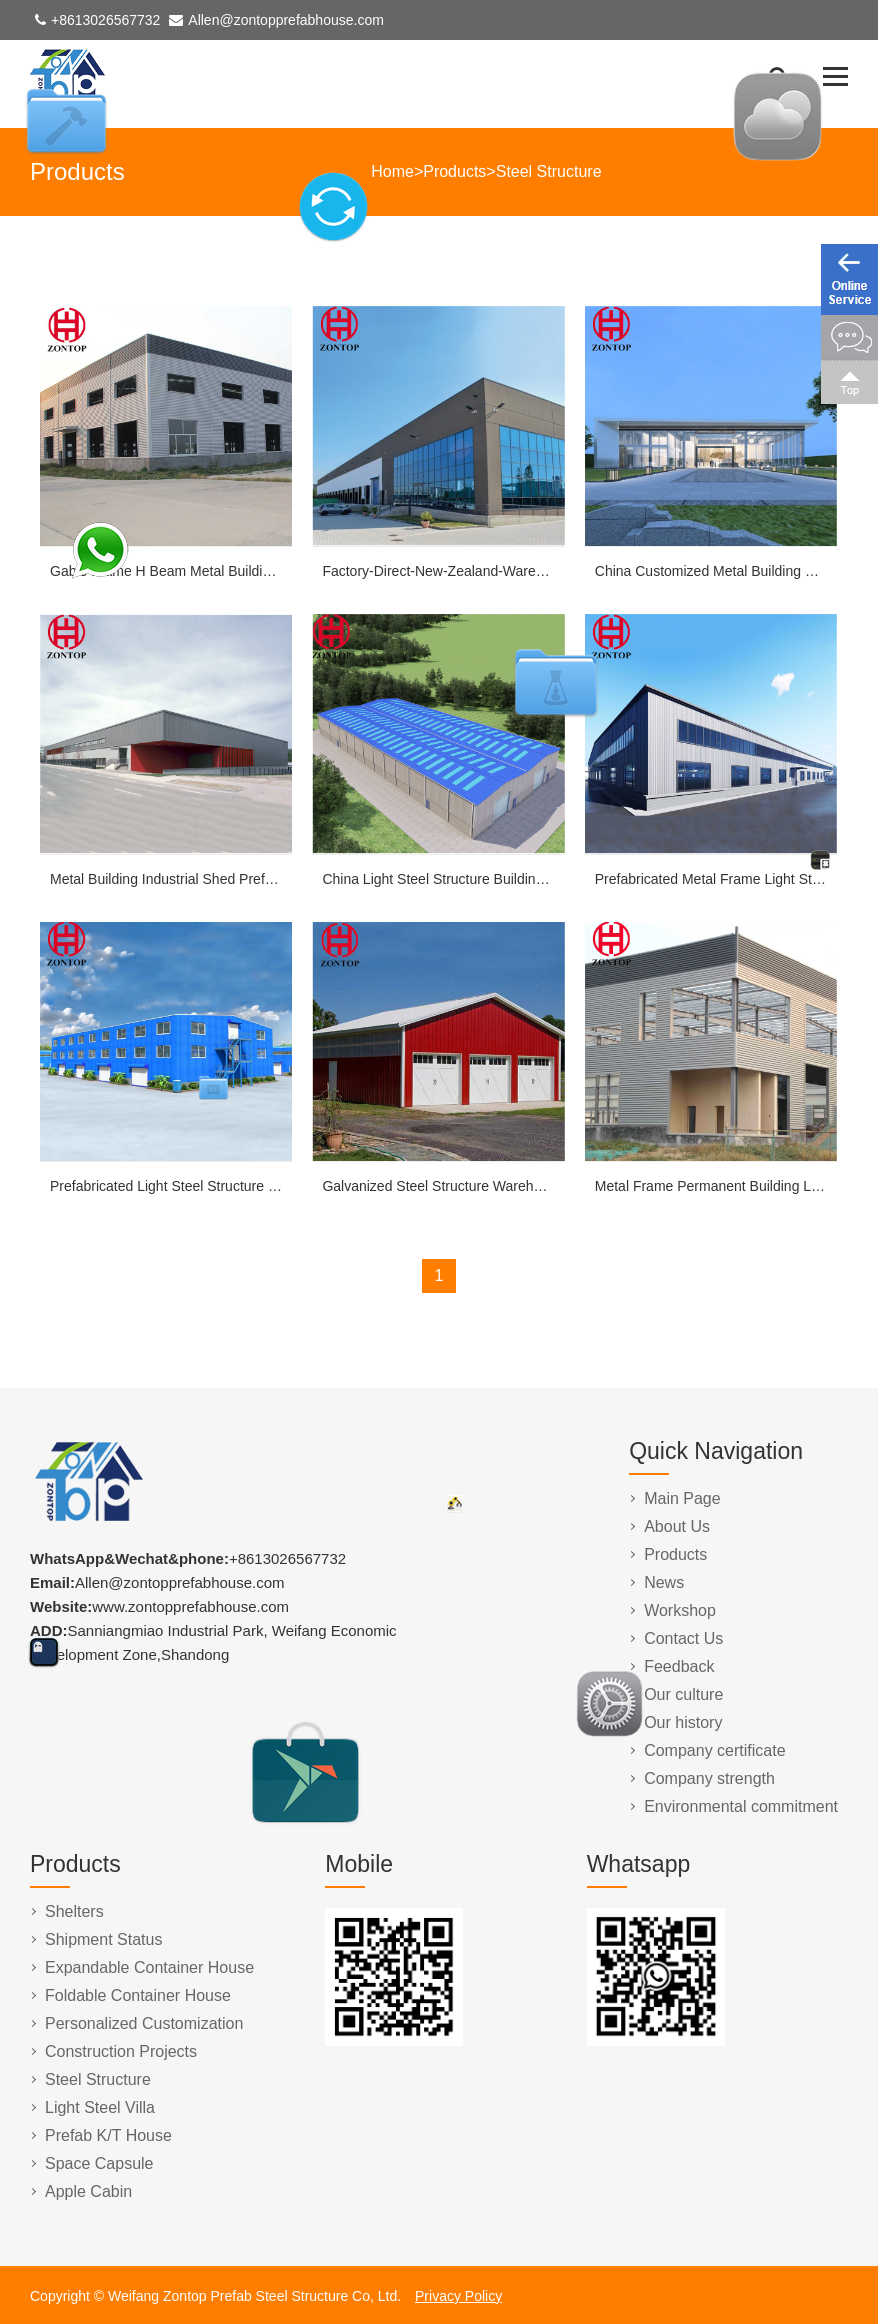  What do you see at coordinates (609, 1703) in the screenshot?
I see `open system settings` at bounding box center [609, 1703].